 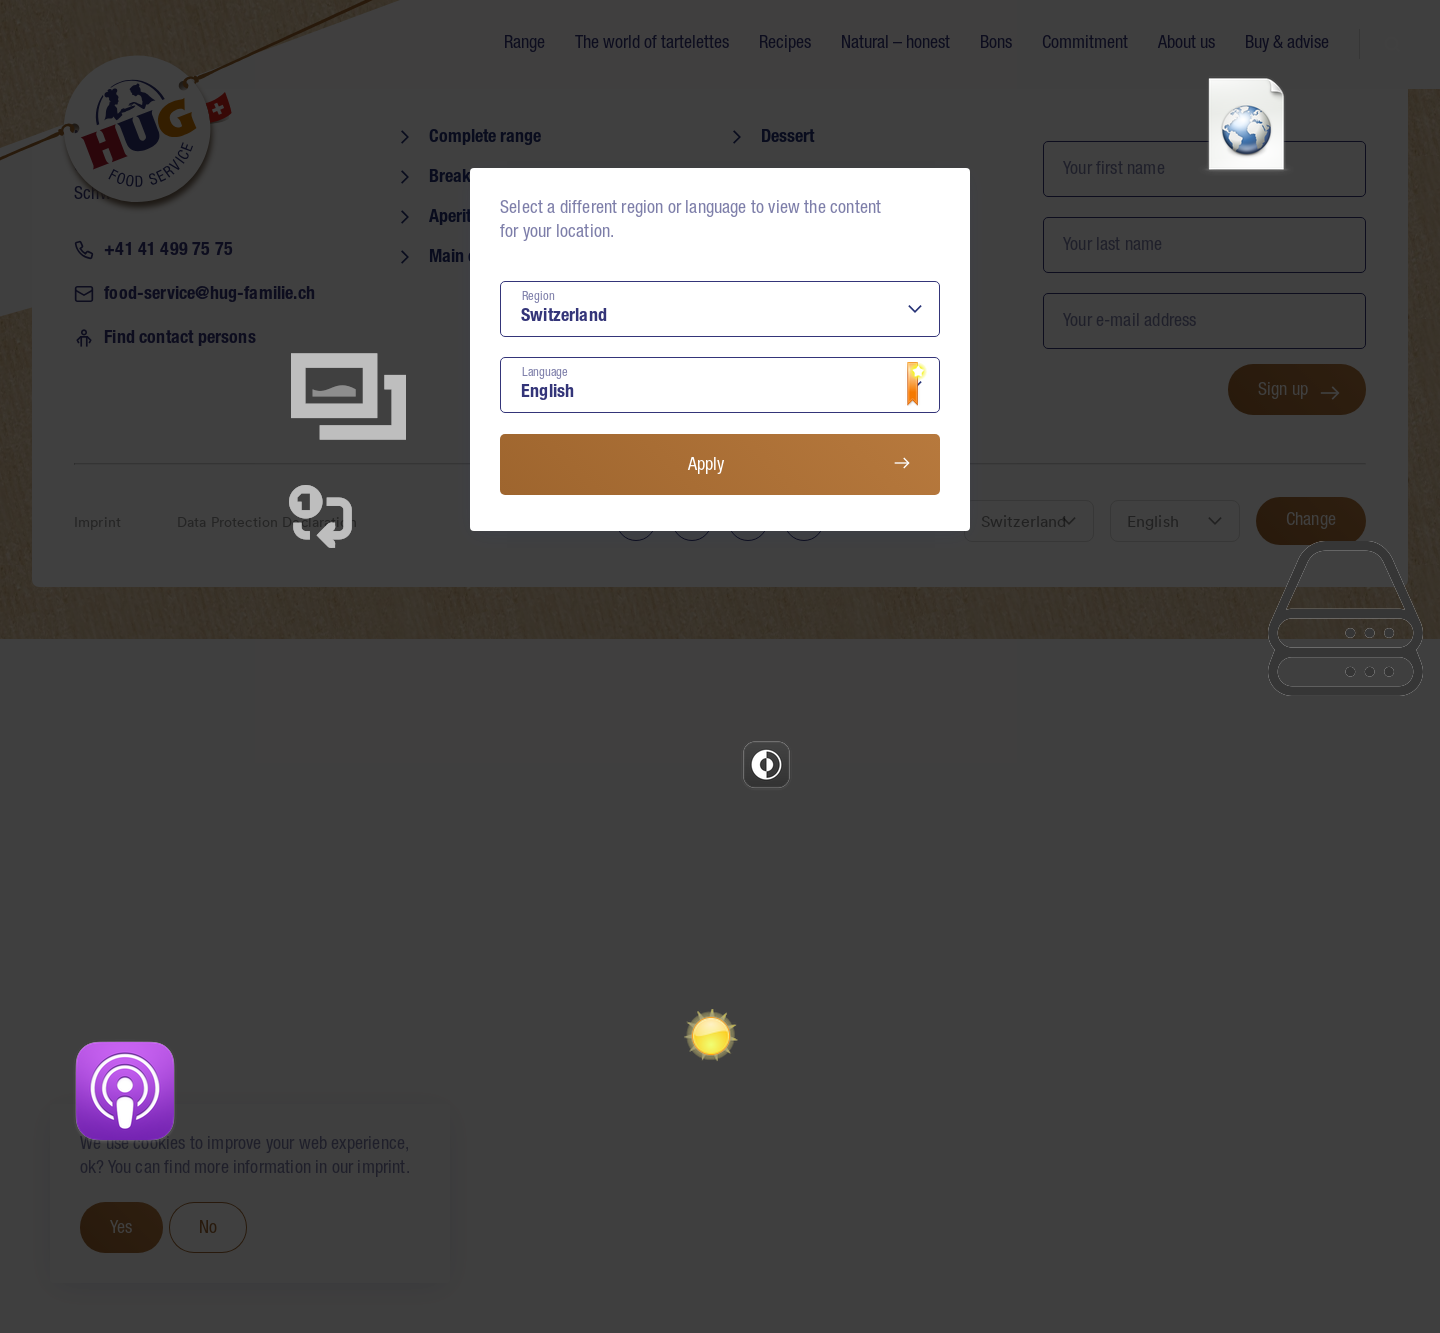 I want to click on indicates clear, sunny weather conditions, so click(x=711, y=1036).